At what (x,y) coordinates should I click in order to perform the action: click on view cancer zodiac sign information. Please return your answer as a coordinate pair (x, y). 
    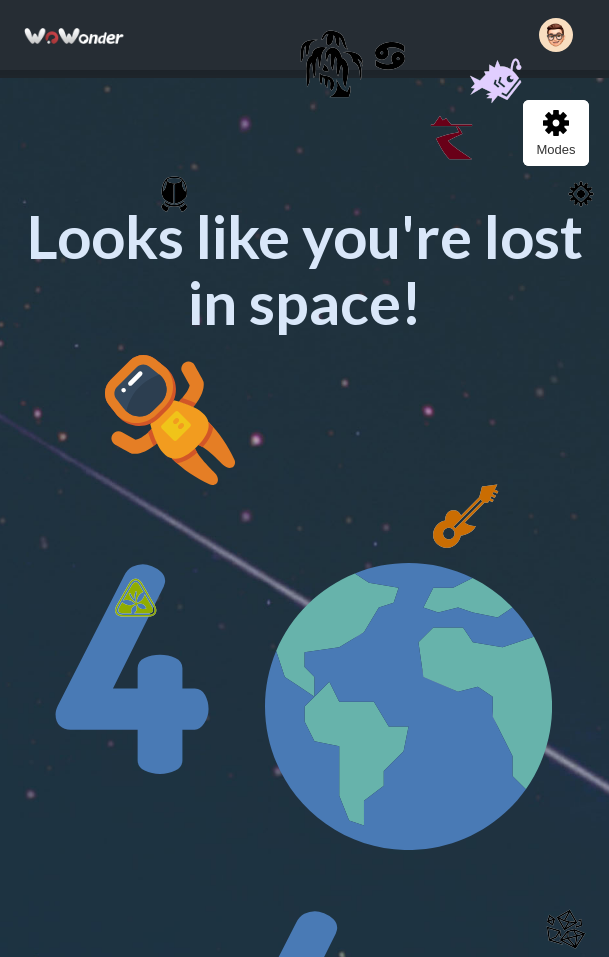
    Looking at the image, I should click on (390, 56).